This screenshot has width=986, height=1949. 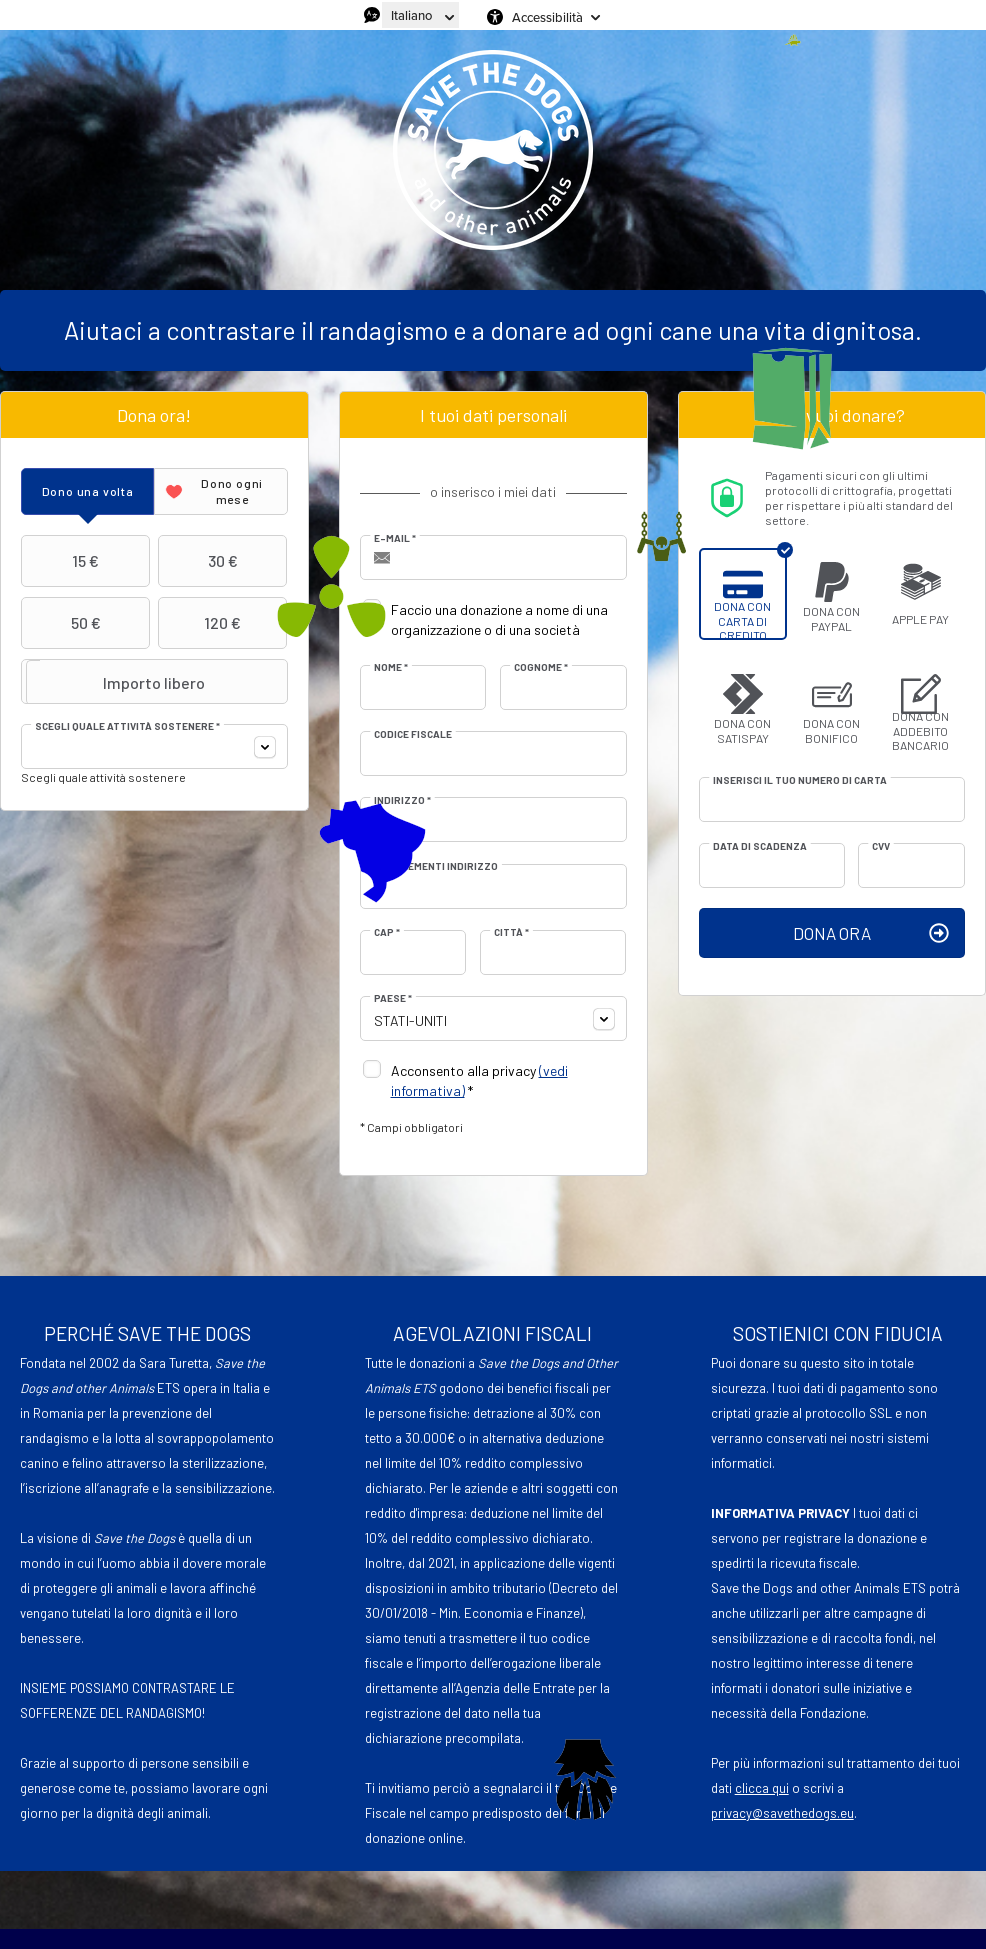 I want to click on indicates horse or equine-related content, so click(x=585, y=1780).